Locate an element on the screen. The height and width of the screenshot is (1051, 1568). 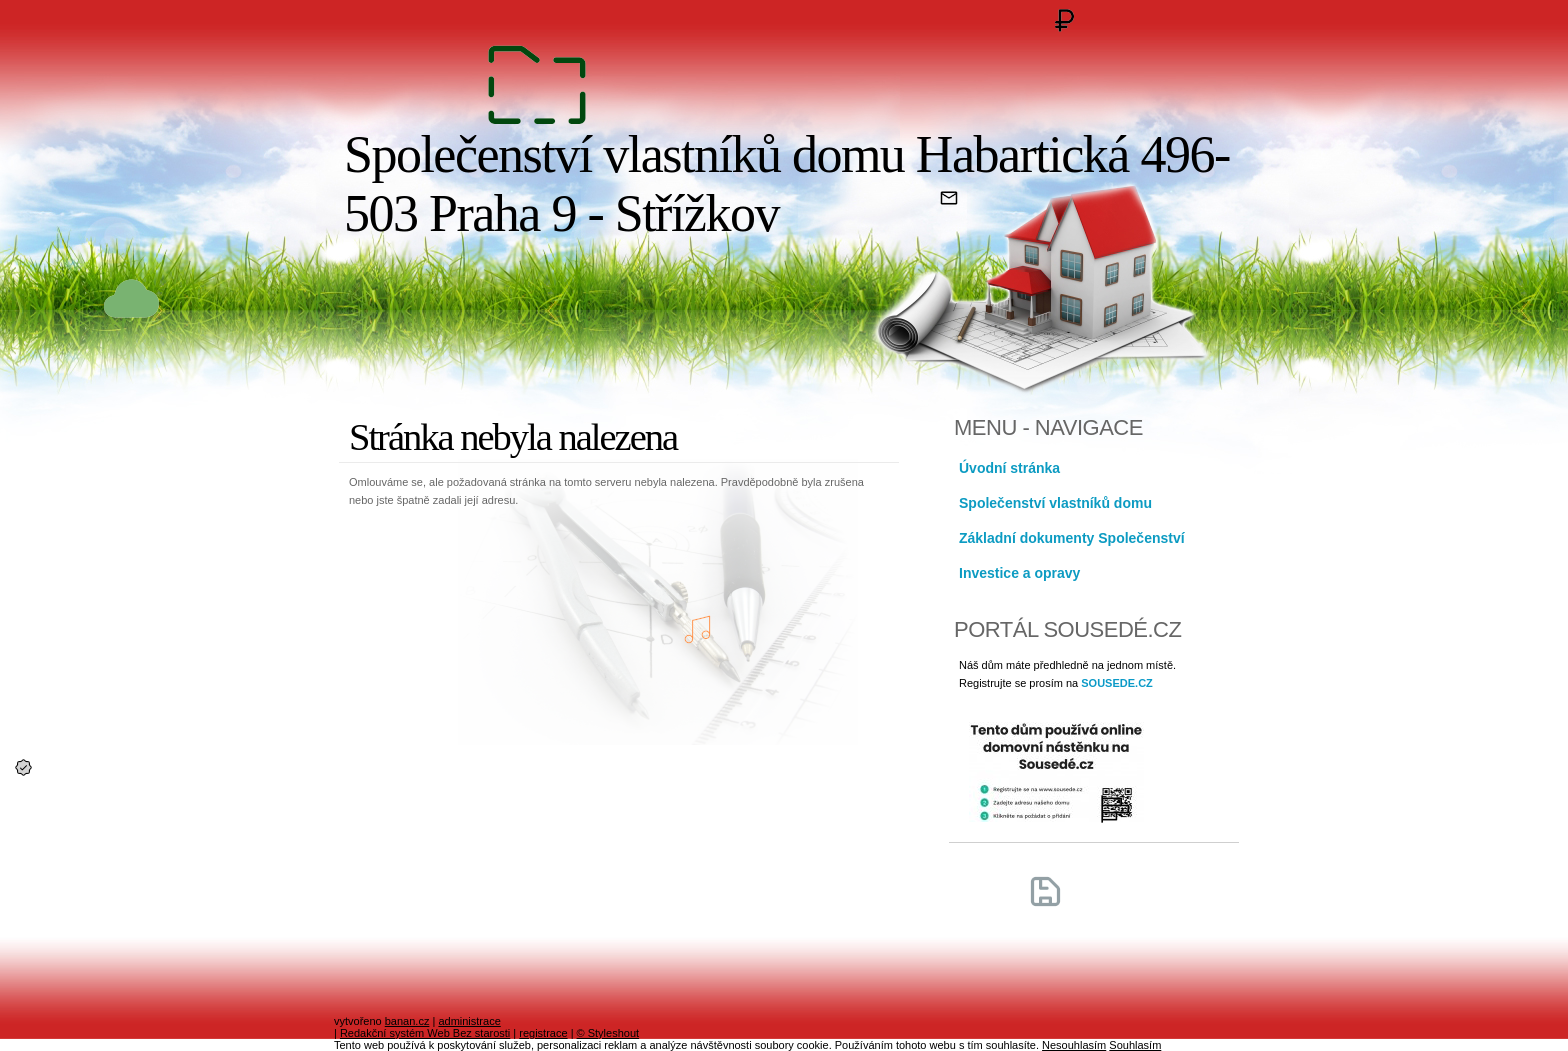
save current file or document is located at coordinates (1045, 891).